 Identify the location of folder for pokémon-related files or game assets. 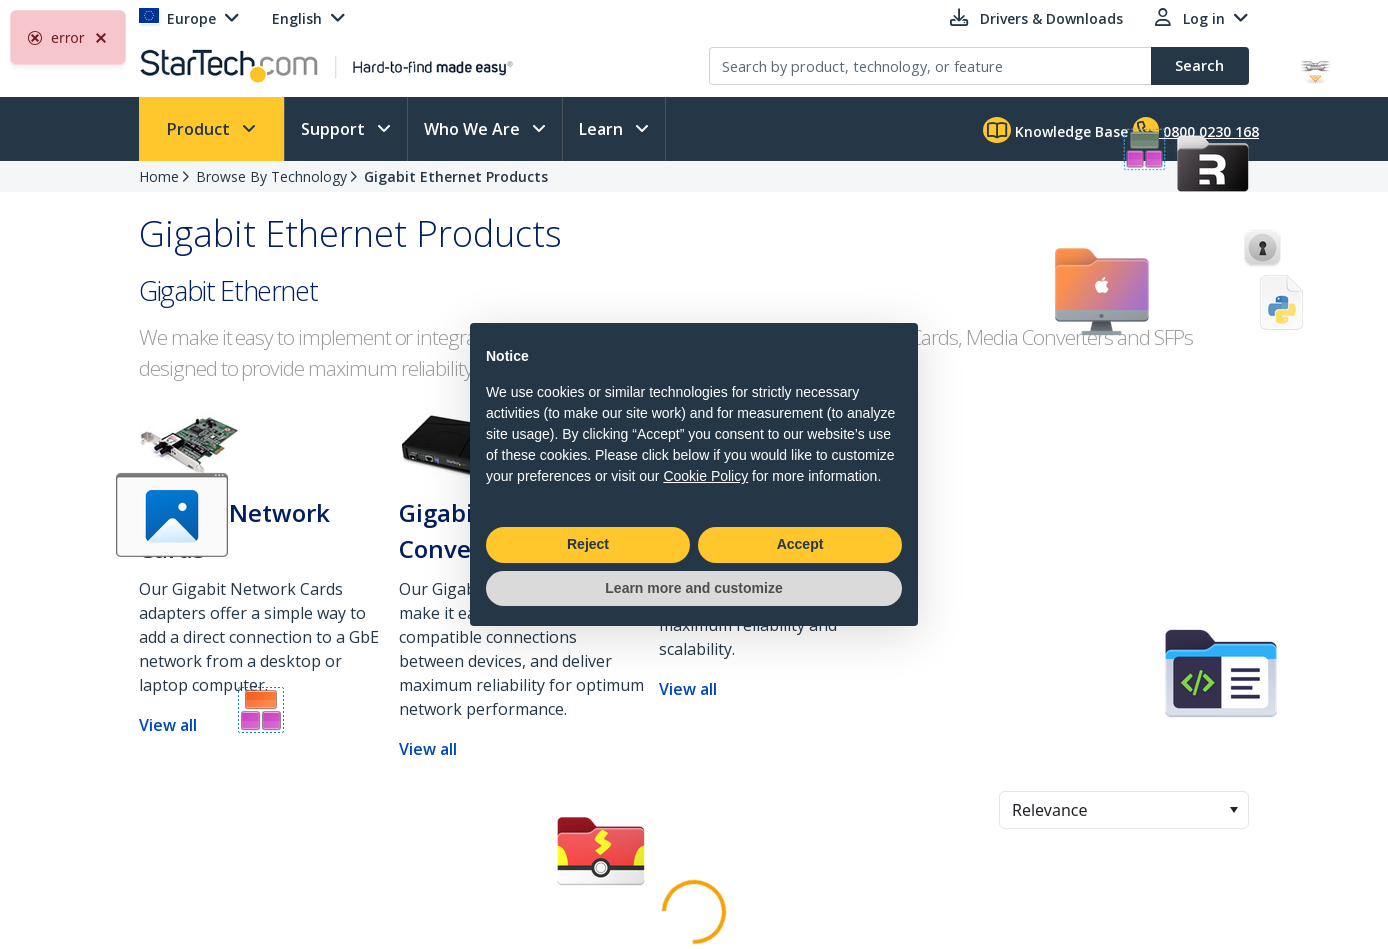
(600, 853).